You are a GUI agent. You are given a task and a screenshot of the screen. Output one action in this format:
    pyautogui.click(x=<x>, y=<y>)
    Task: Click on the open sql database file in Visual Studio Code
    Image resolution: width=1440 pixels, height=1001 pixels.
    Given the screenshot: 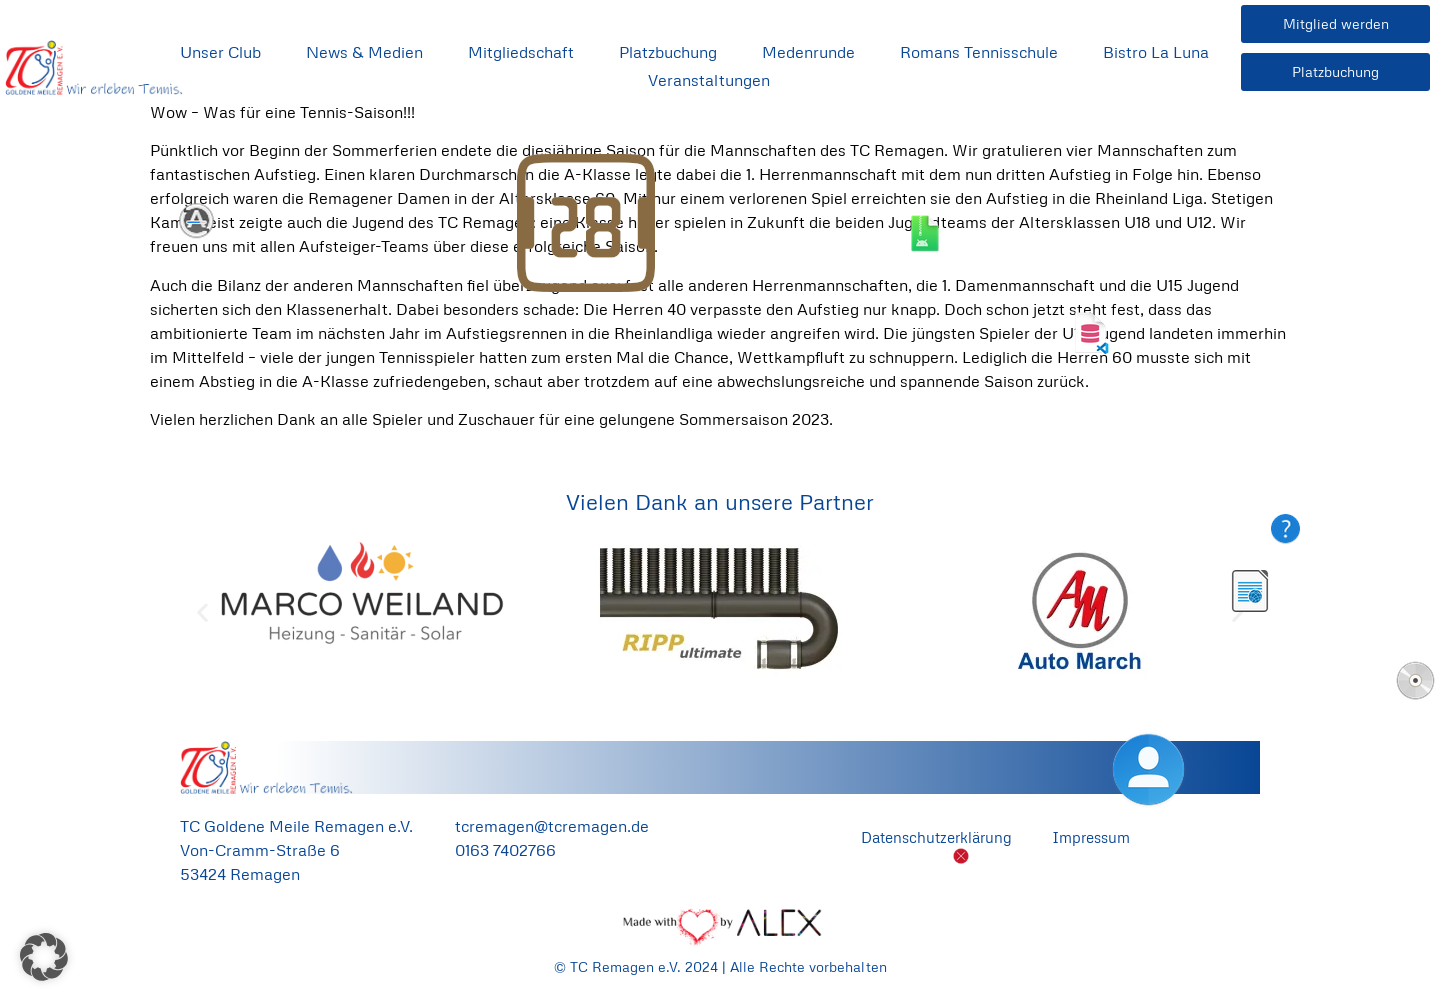 What is the action you would take?
    pyautogui.click(x=1090, y=333)
    